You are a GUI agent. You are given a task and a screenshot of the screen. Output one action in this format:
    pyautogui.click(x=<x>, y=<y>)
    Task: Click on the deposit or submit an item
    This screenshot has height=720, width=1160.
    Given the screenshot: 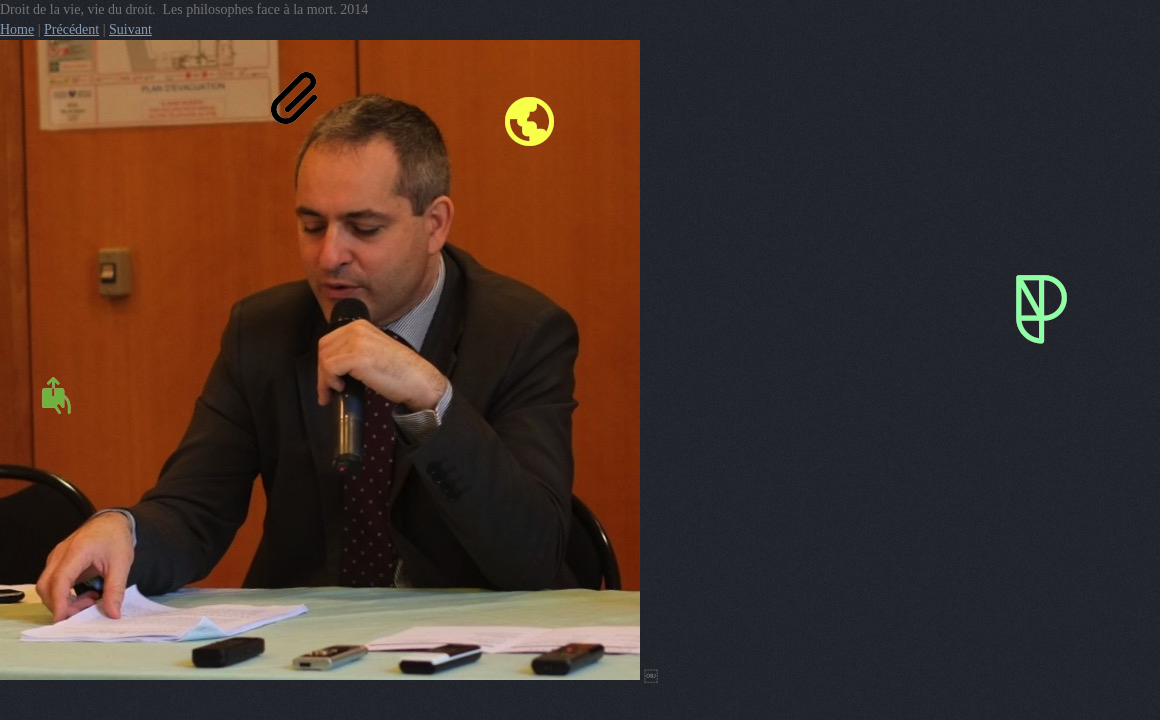 What is the action you would take?
    pyautogui.click(x=54, y=395)
    